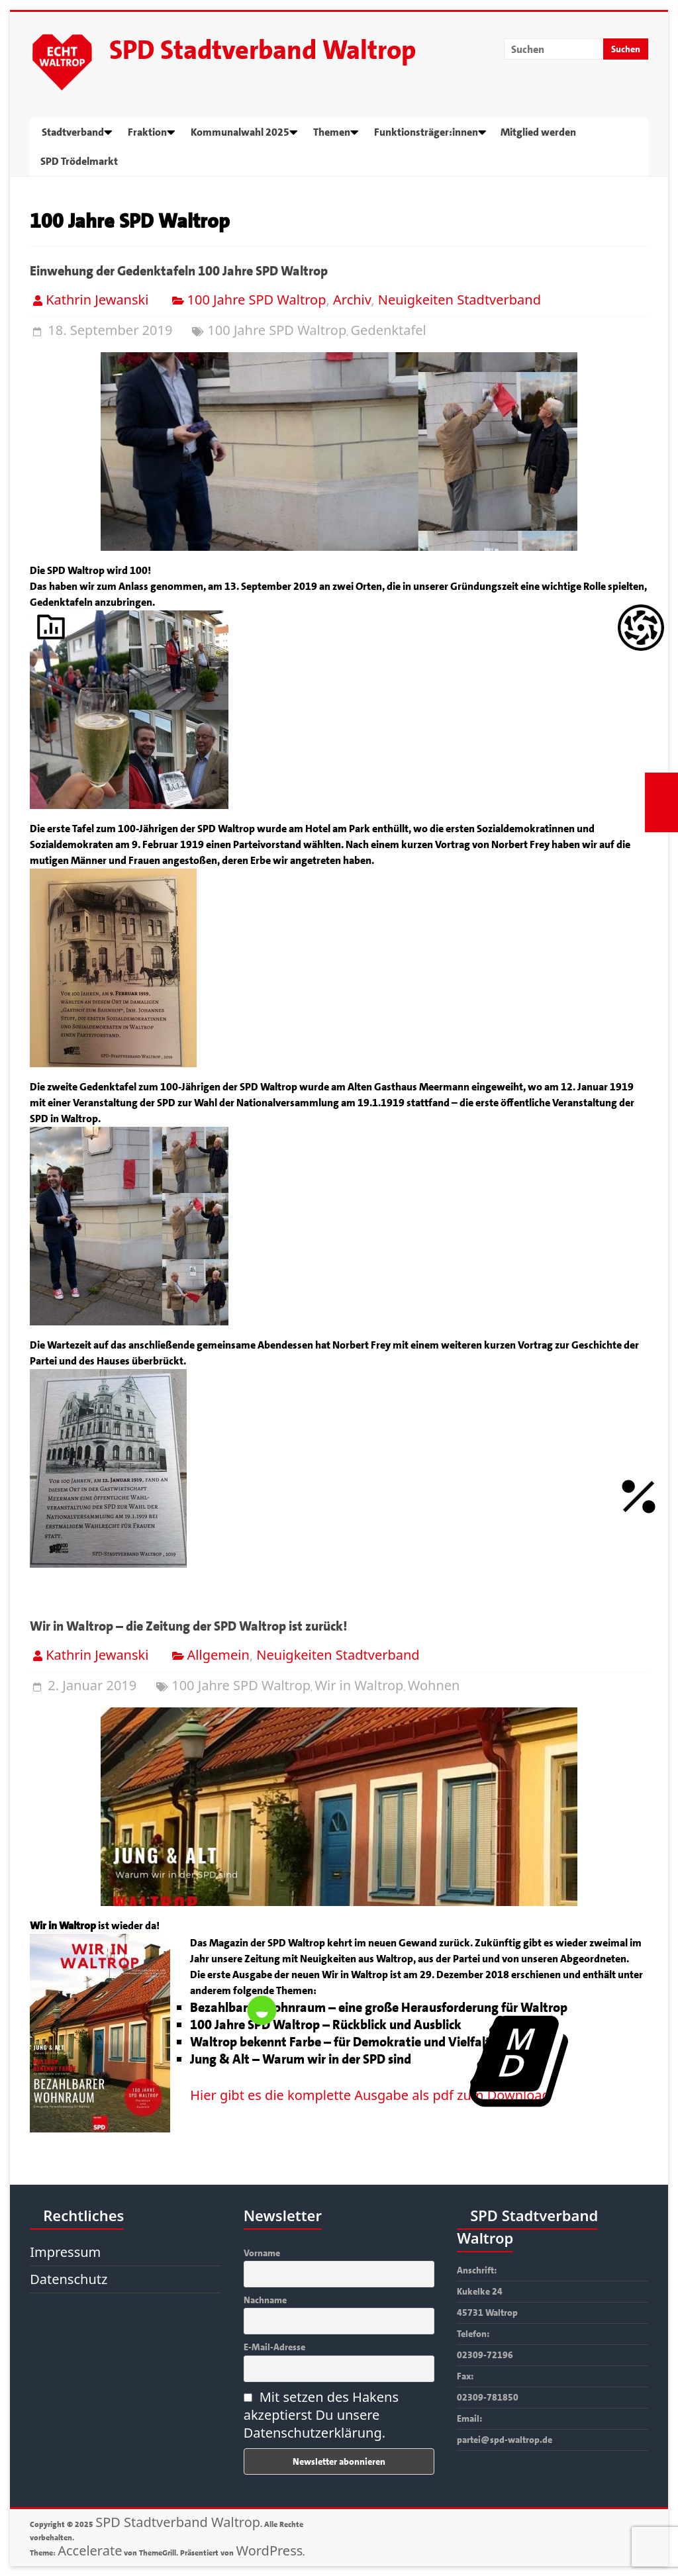  What do you see at coordinates (262, 2010) in the screenshot?
I see `add an emoji reaction` at bounding box center [262, 2010].